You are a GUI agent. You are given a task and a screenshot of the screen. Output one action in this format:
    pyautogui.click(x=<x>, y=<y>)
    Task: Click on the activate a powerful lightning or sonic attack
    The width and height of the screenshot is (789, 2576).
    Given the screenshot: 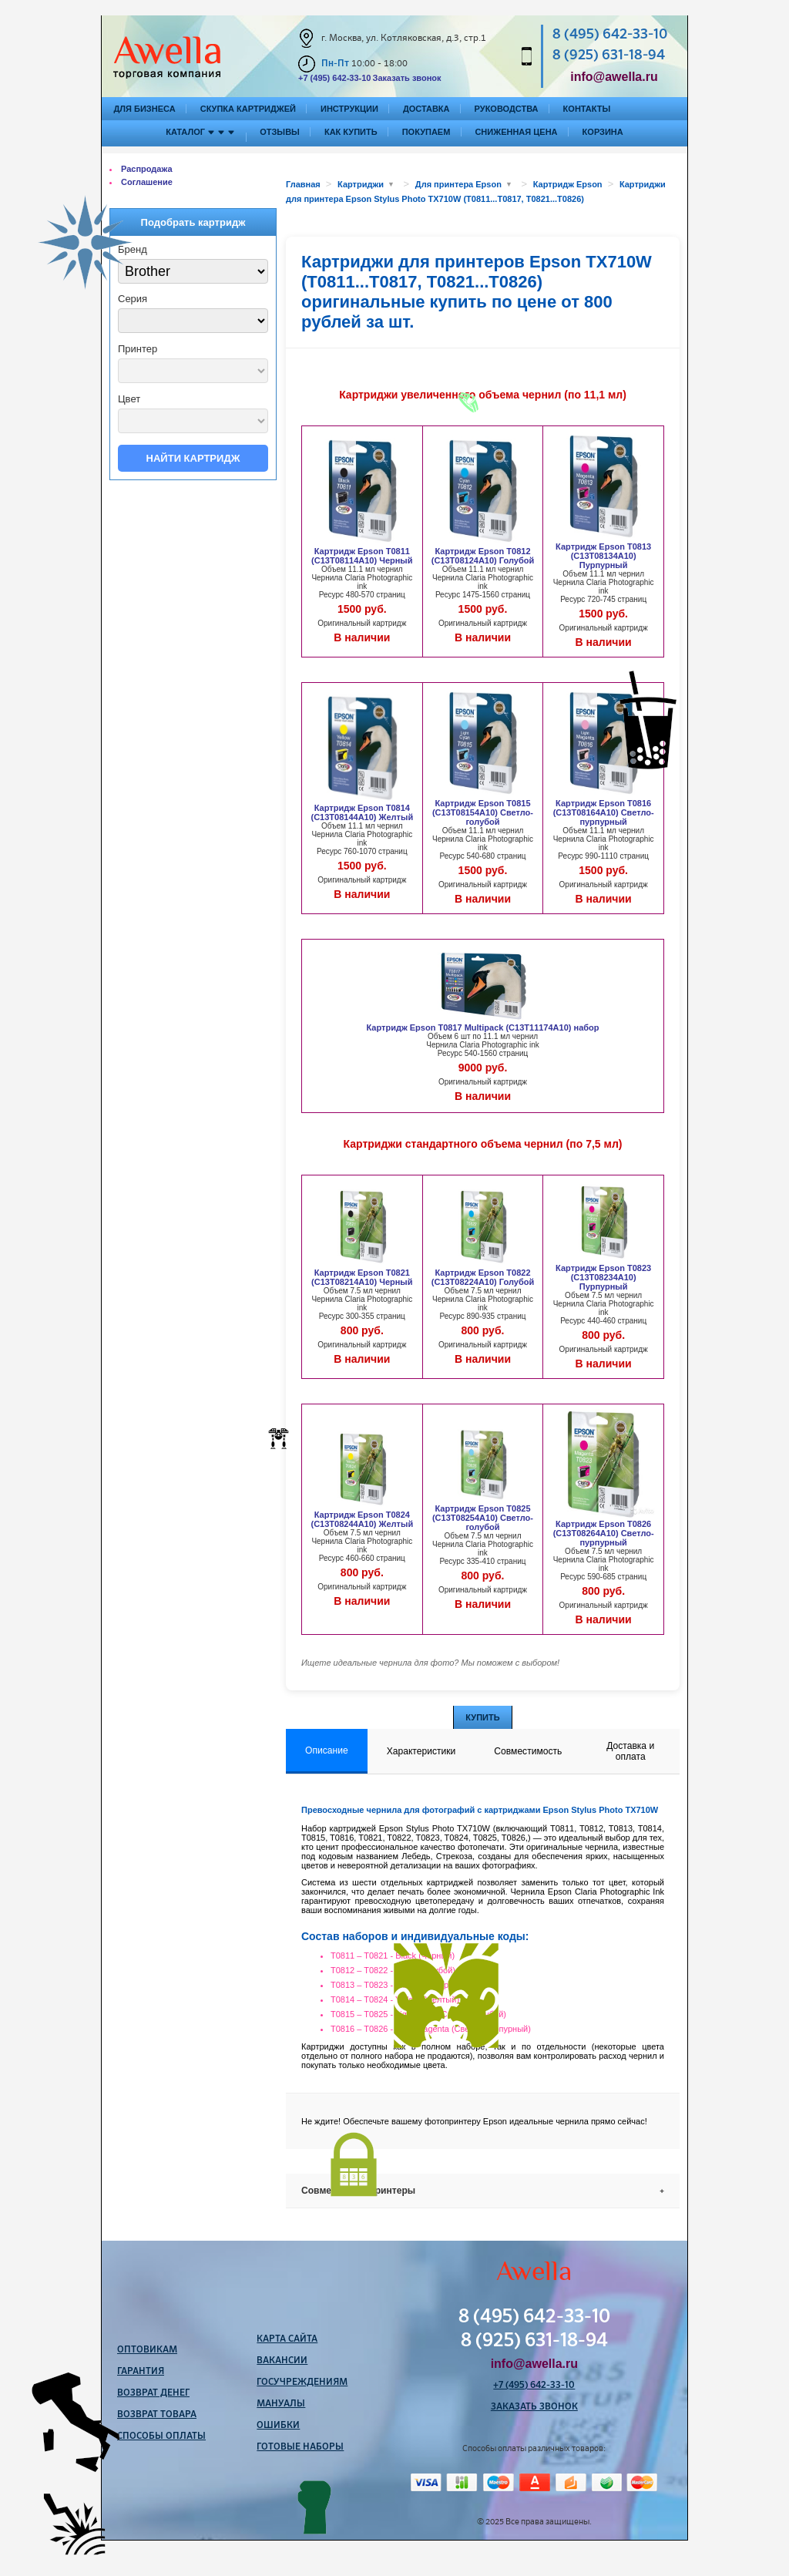 What is the action you would take?
    pyautogui.click(x=74, y=2524)
    